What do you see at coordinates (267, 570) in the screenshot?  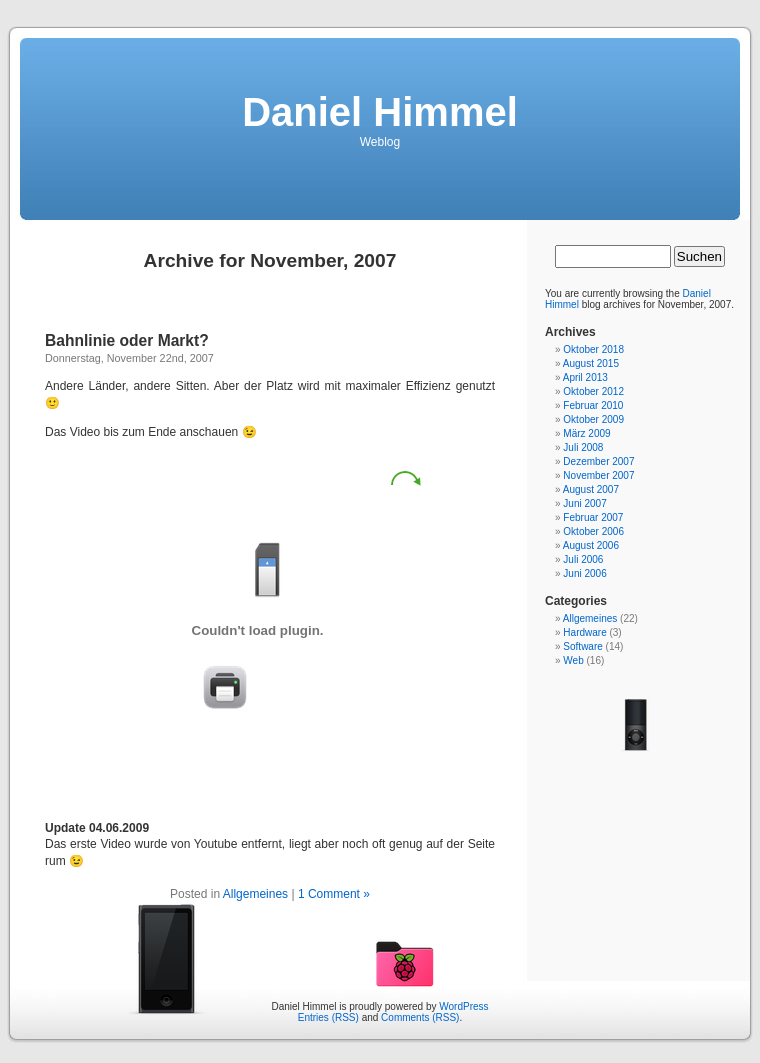 I see `access memory stick or removable storage` at bounding box center [267, 570].